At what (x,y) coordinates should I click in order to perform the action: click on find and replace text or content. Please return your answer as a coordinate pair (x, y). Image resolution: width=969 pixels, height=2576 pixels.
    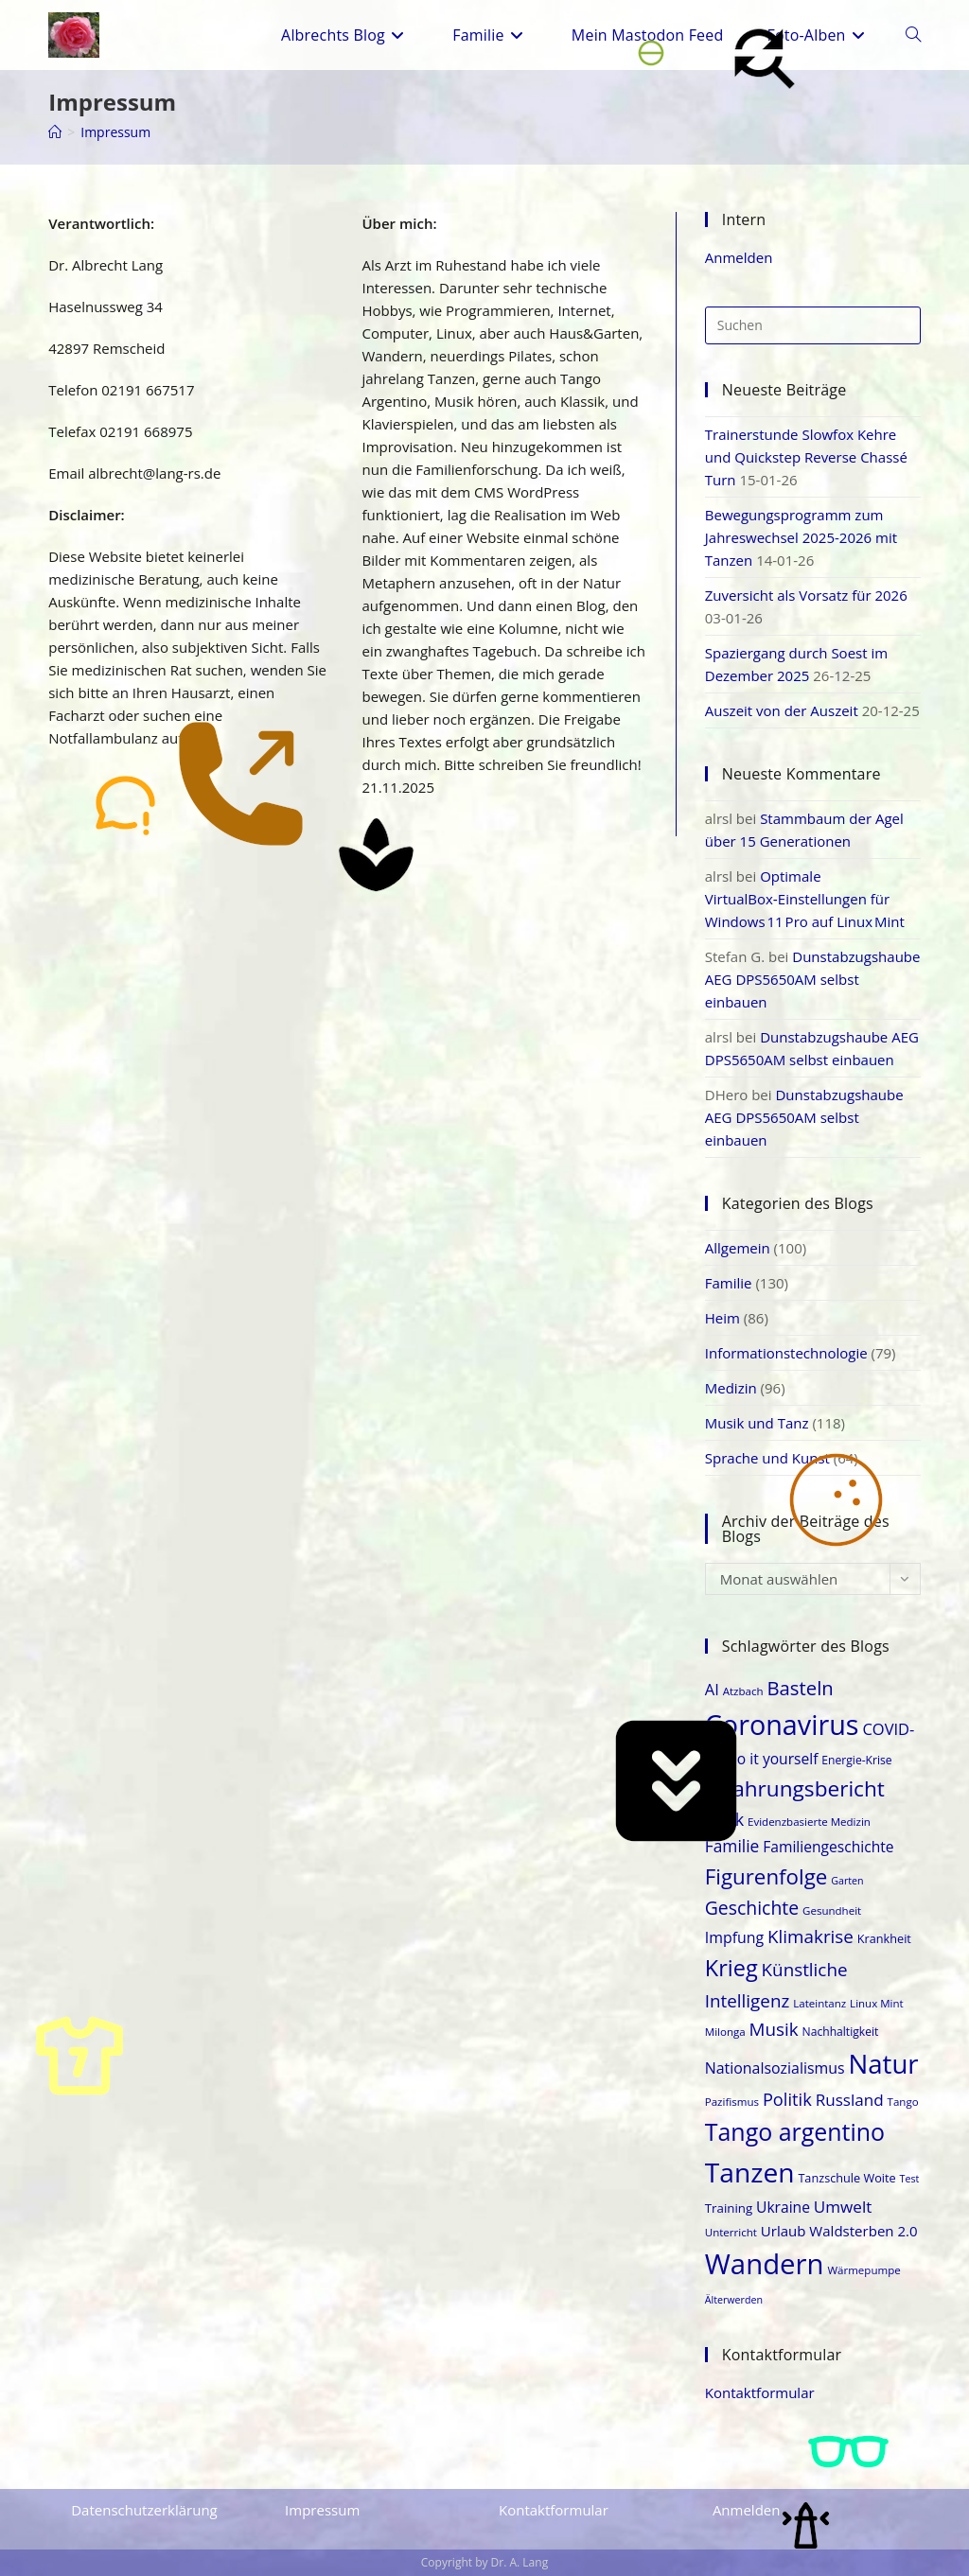
    Looking at the image, I should click on (762, 56).